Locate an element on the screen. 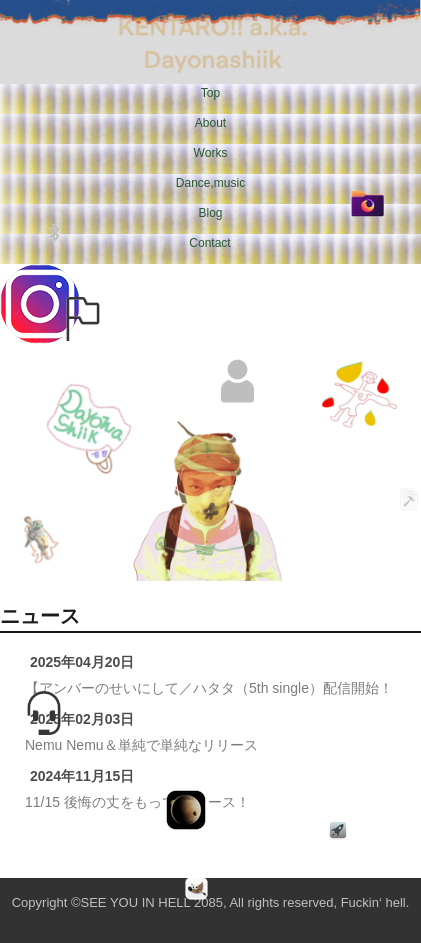  makefile document used for build automation is located at coordinates (409, 499).